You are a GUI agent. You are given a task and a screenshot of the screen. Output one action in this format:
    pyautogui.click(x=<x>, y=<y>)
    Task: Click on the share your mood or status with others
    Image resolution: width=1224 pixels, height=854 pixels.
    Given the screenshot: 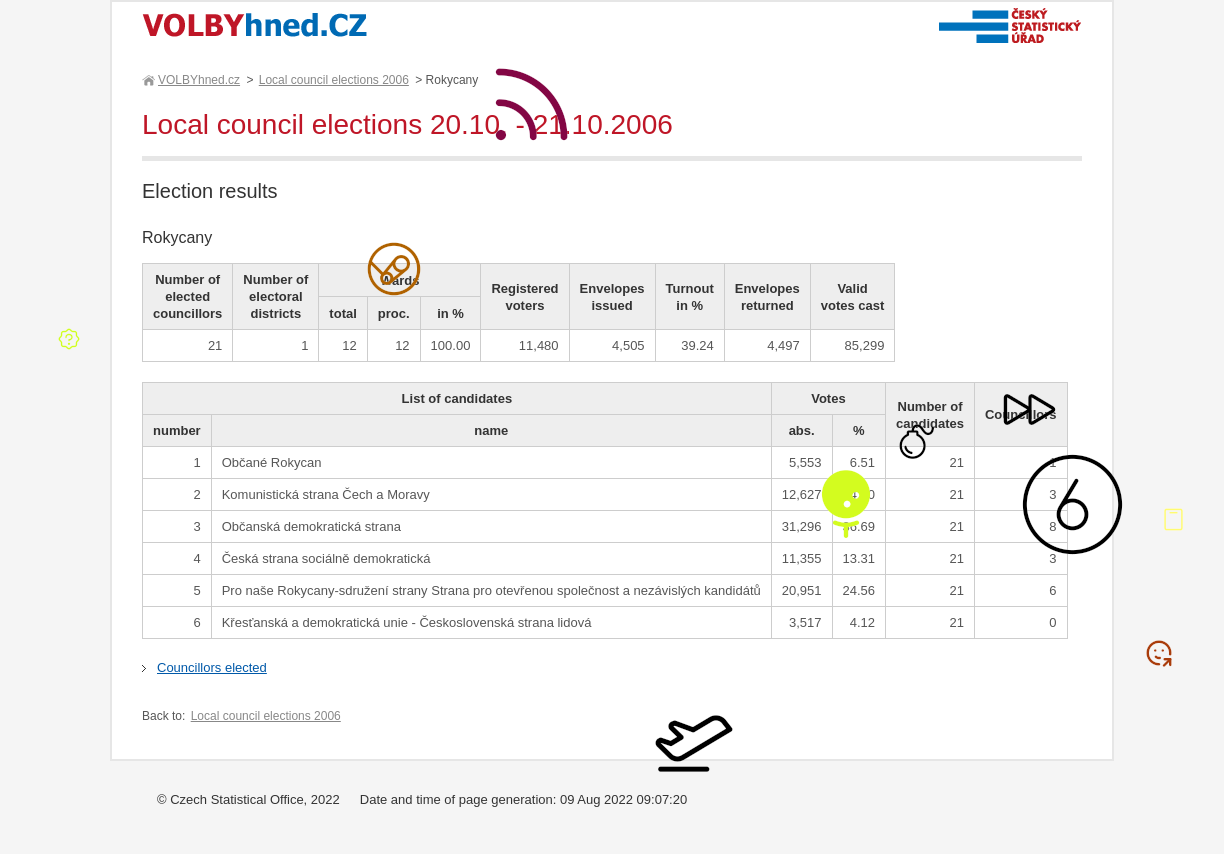 What is the action you would take?
    pyautogui.click(x=1159, y=653)
    